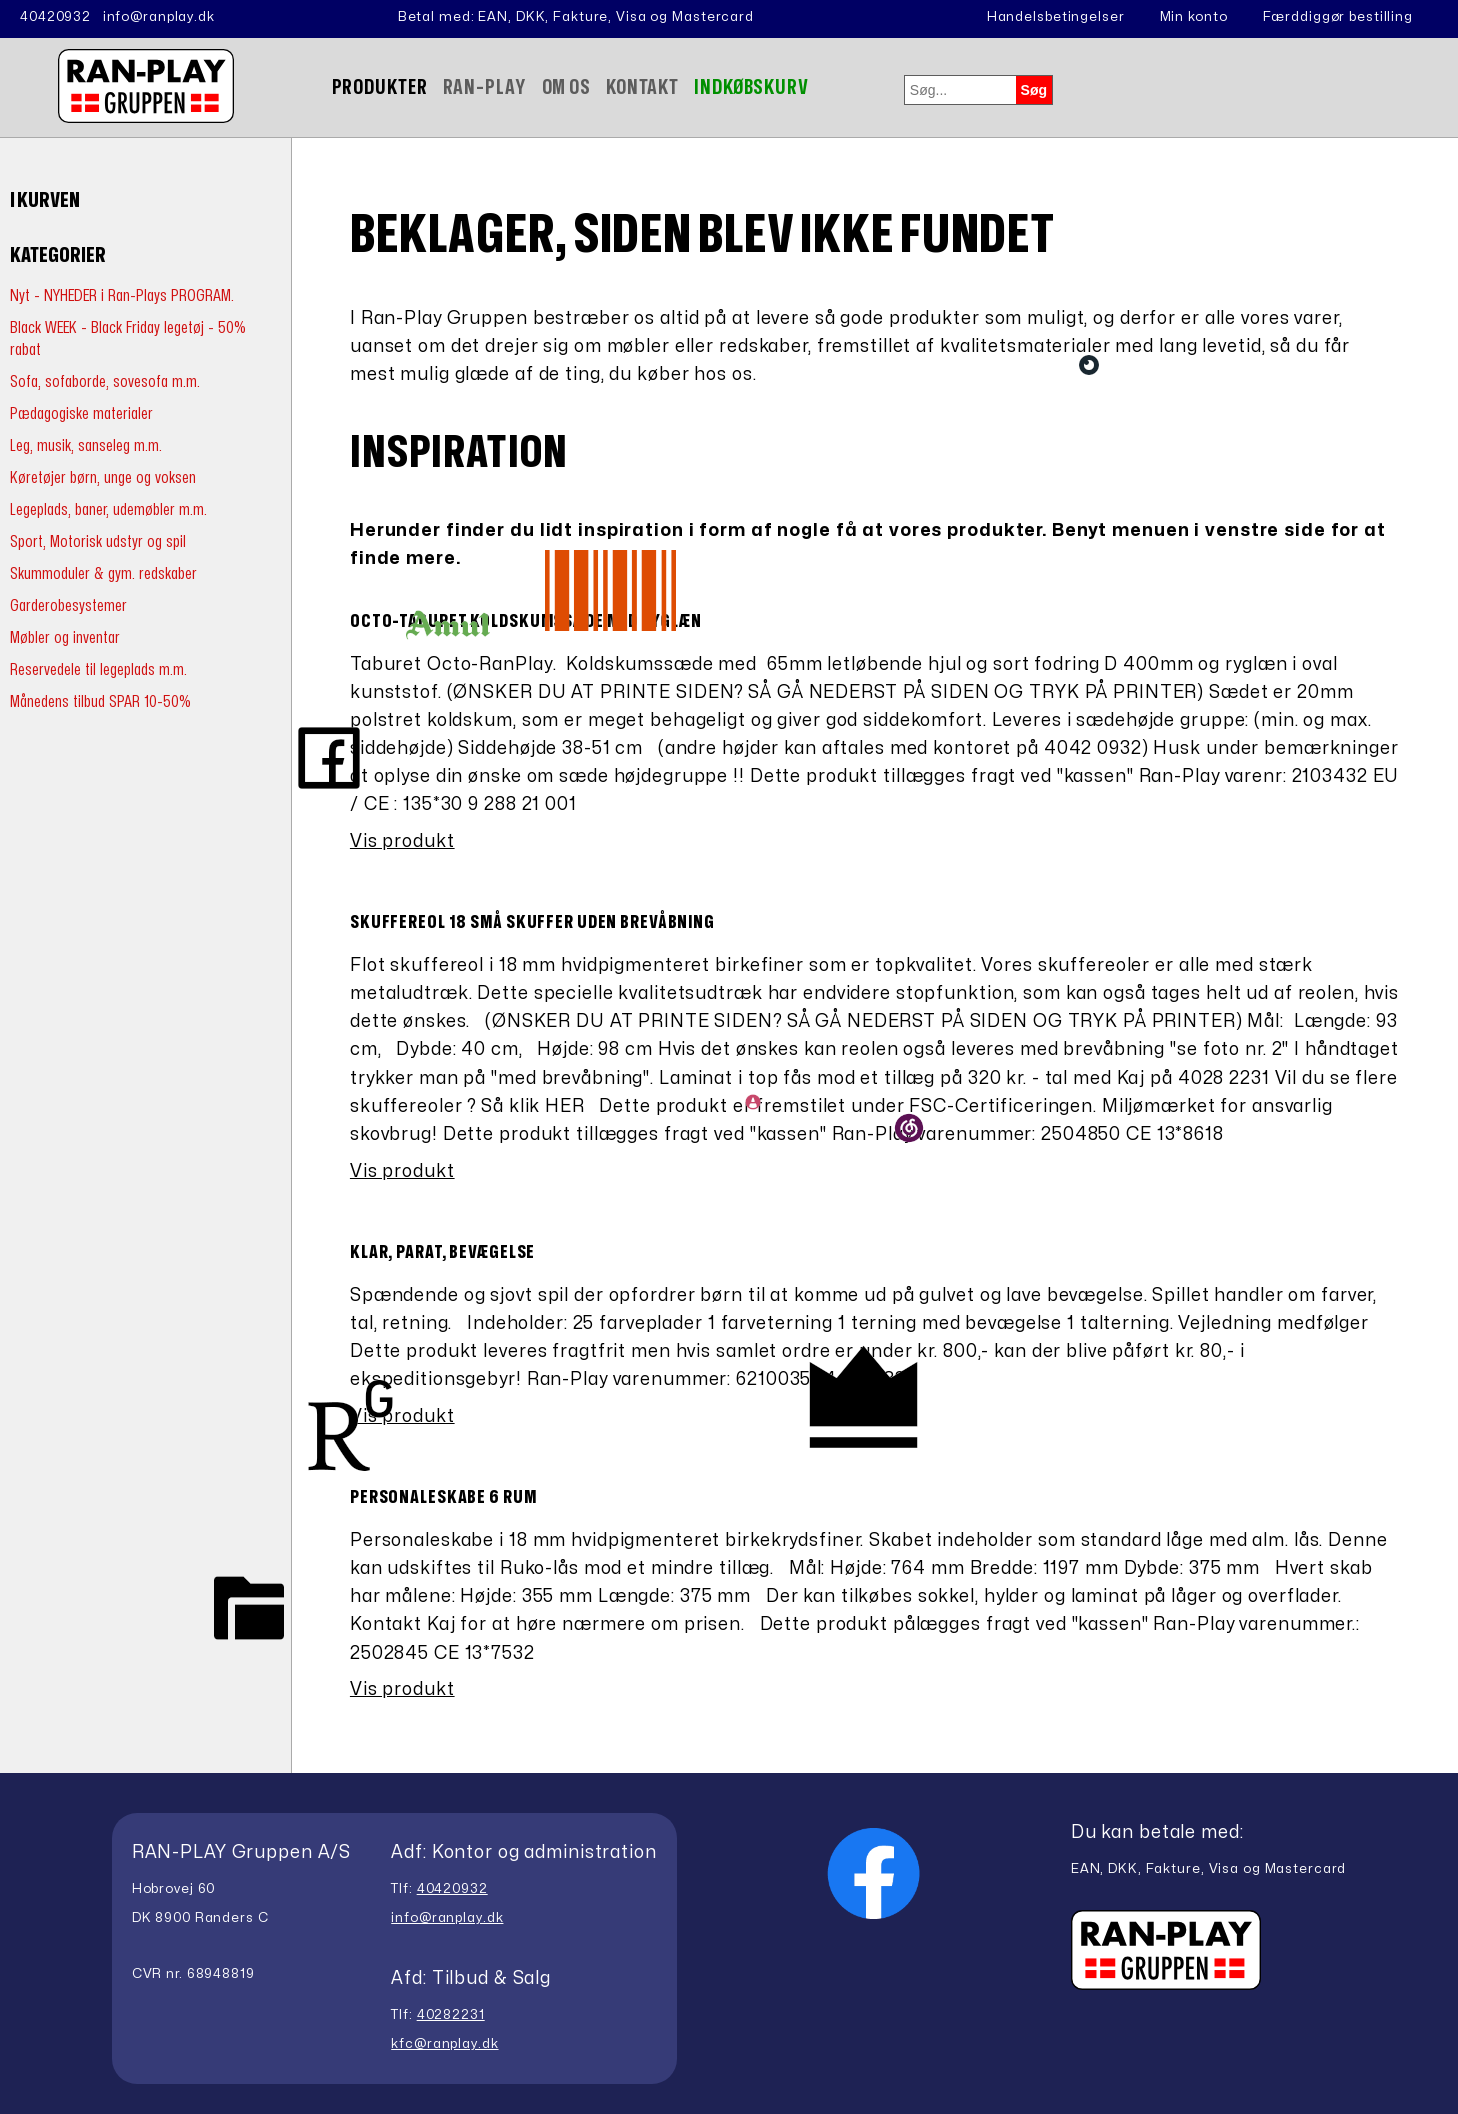 This screenshot has width=1458, height=2114. Describe the element at coordinates (448, 625) in the screenshot. I see `Amul brand logo` at that location.